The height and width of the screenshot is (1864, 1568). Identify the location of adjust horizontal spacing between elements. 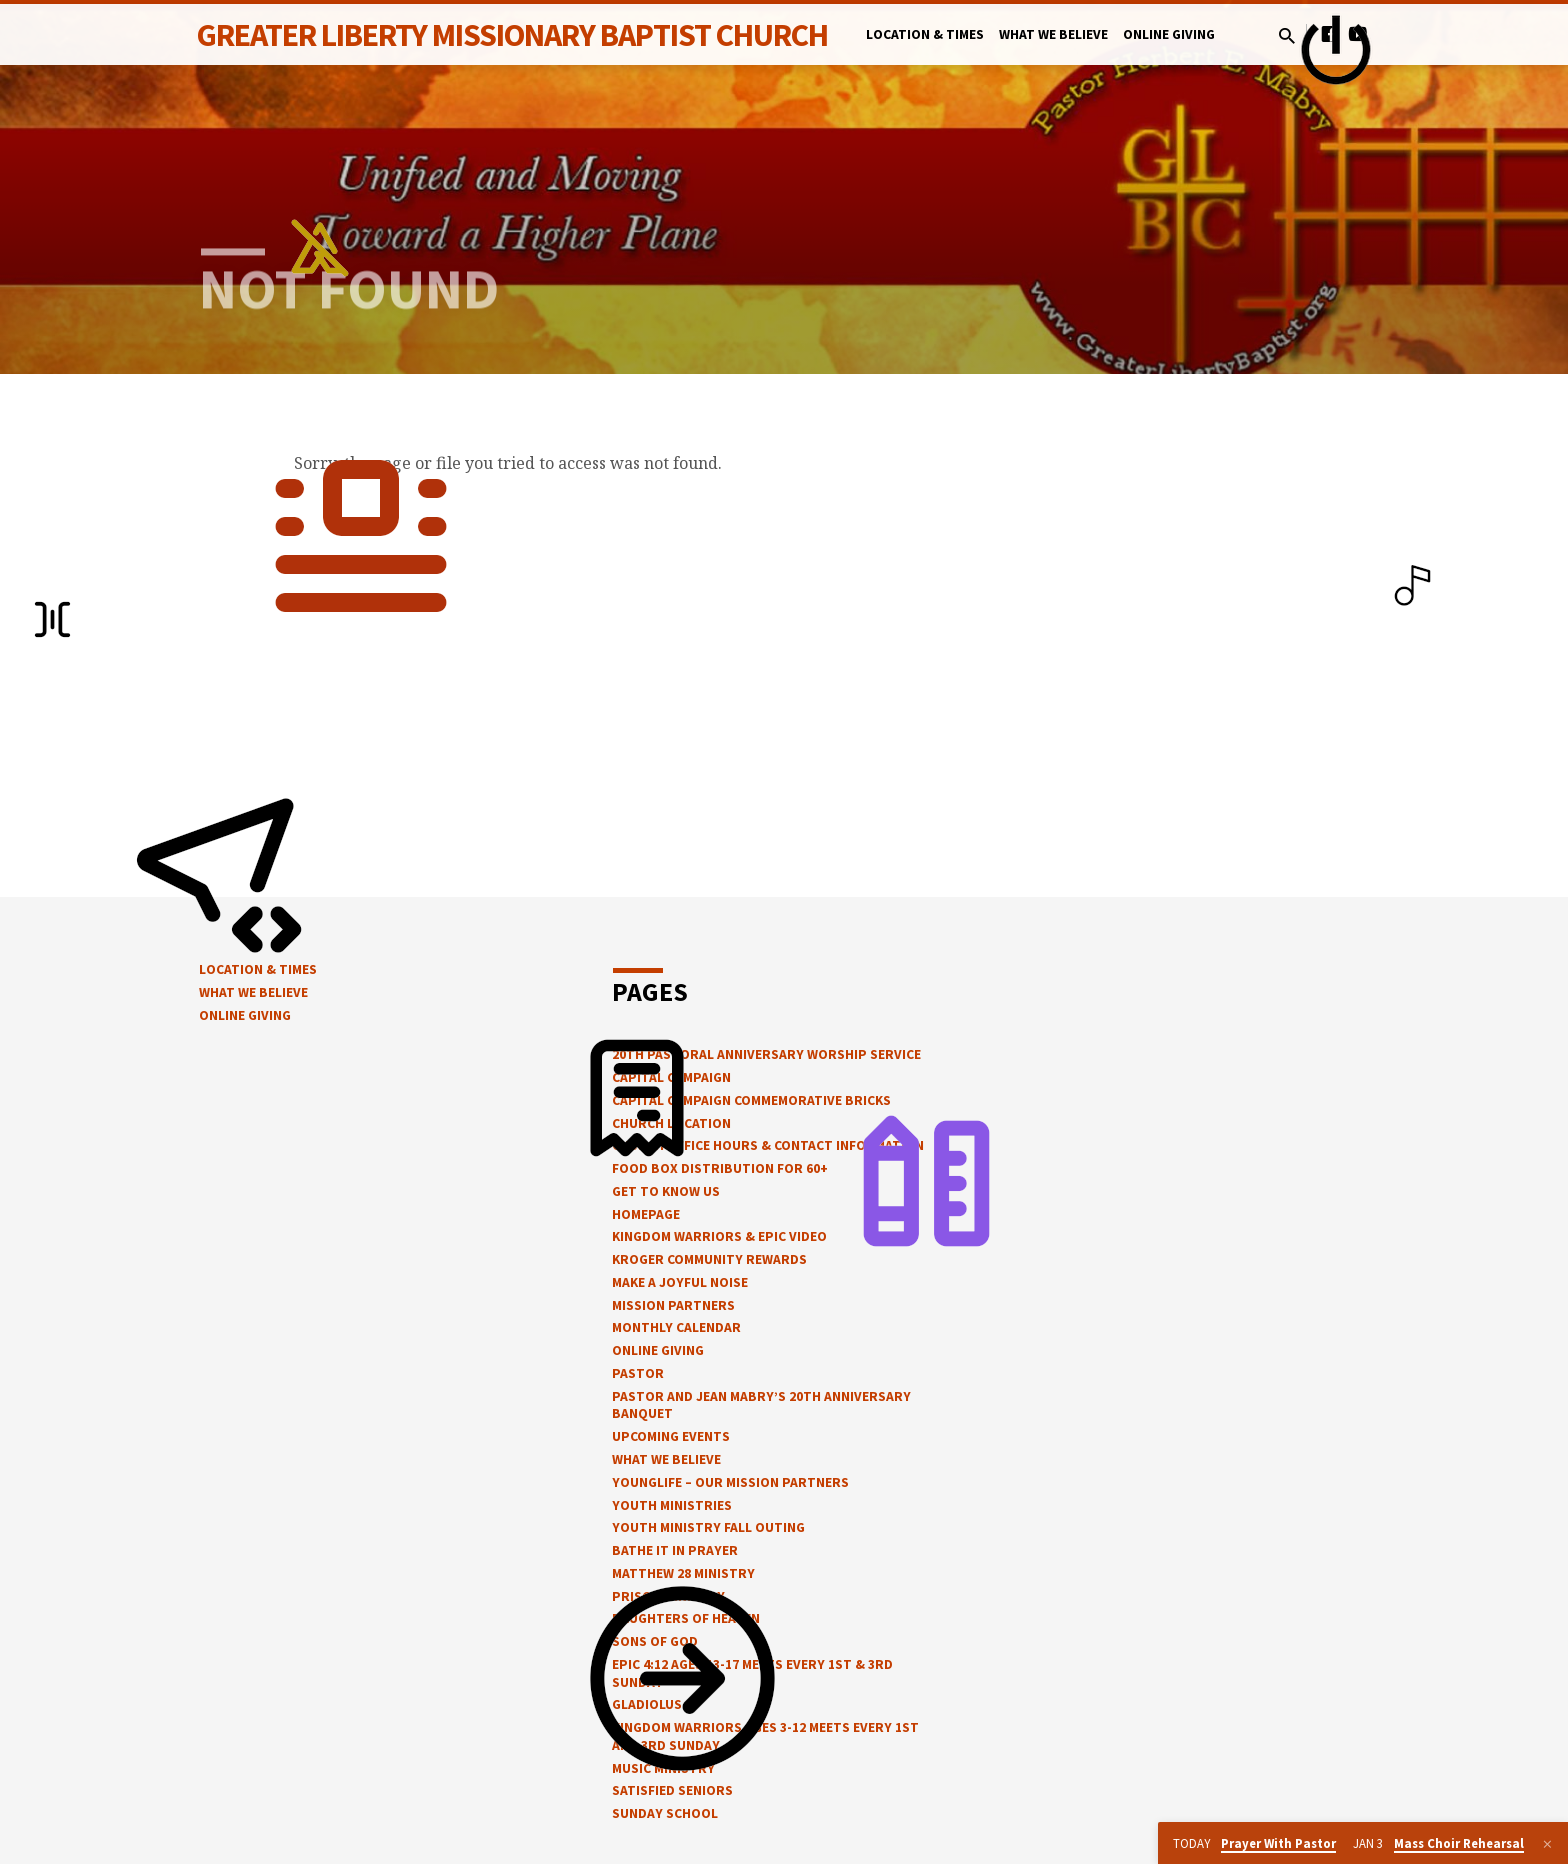
(52, 619).